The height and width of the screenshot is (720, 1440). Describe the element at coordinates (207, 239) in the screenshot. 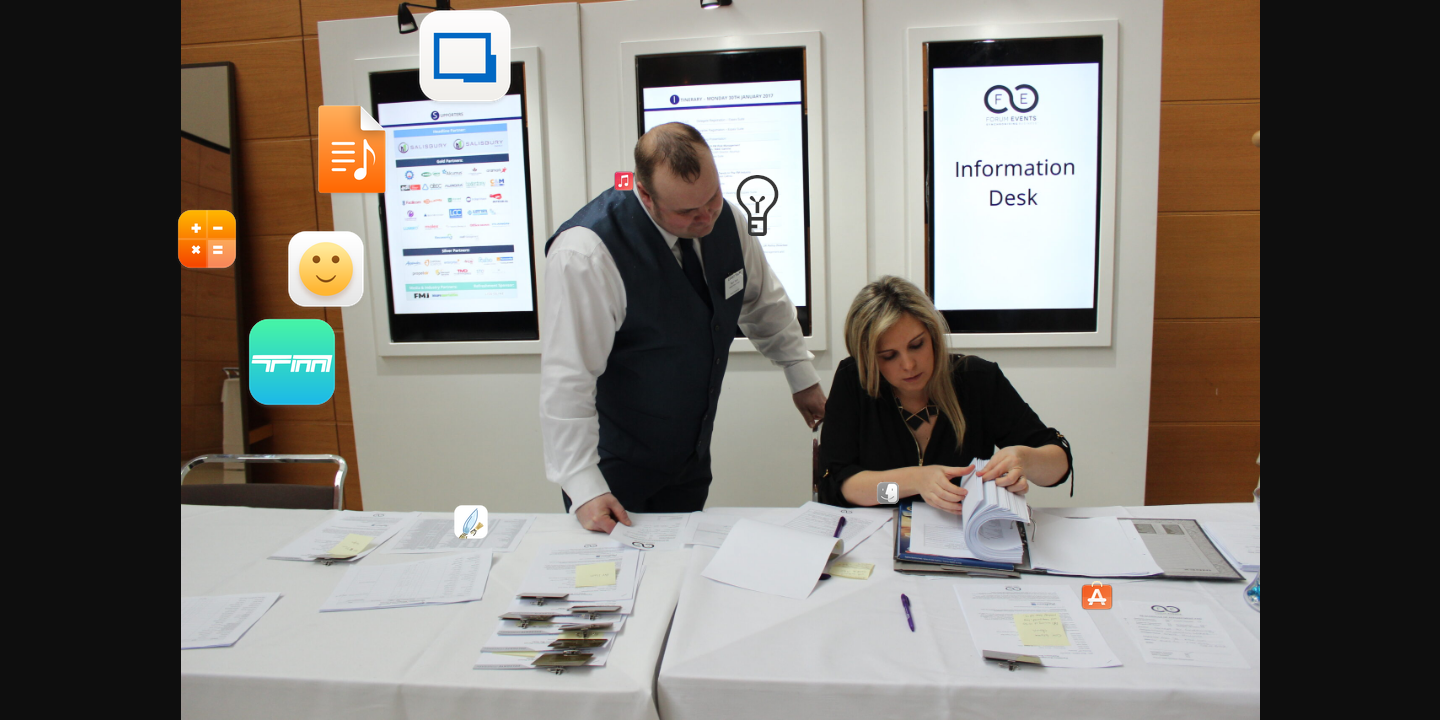

I see `open pcb calculator app` at that location.